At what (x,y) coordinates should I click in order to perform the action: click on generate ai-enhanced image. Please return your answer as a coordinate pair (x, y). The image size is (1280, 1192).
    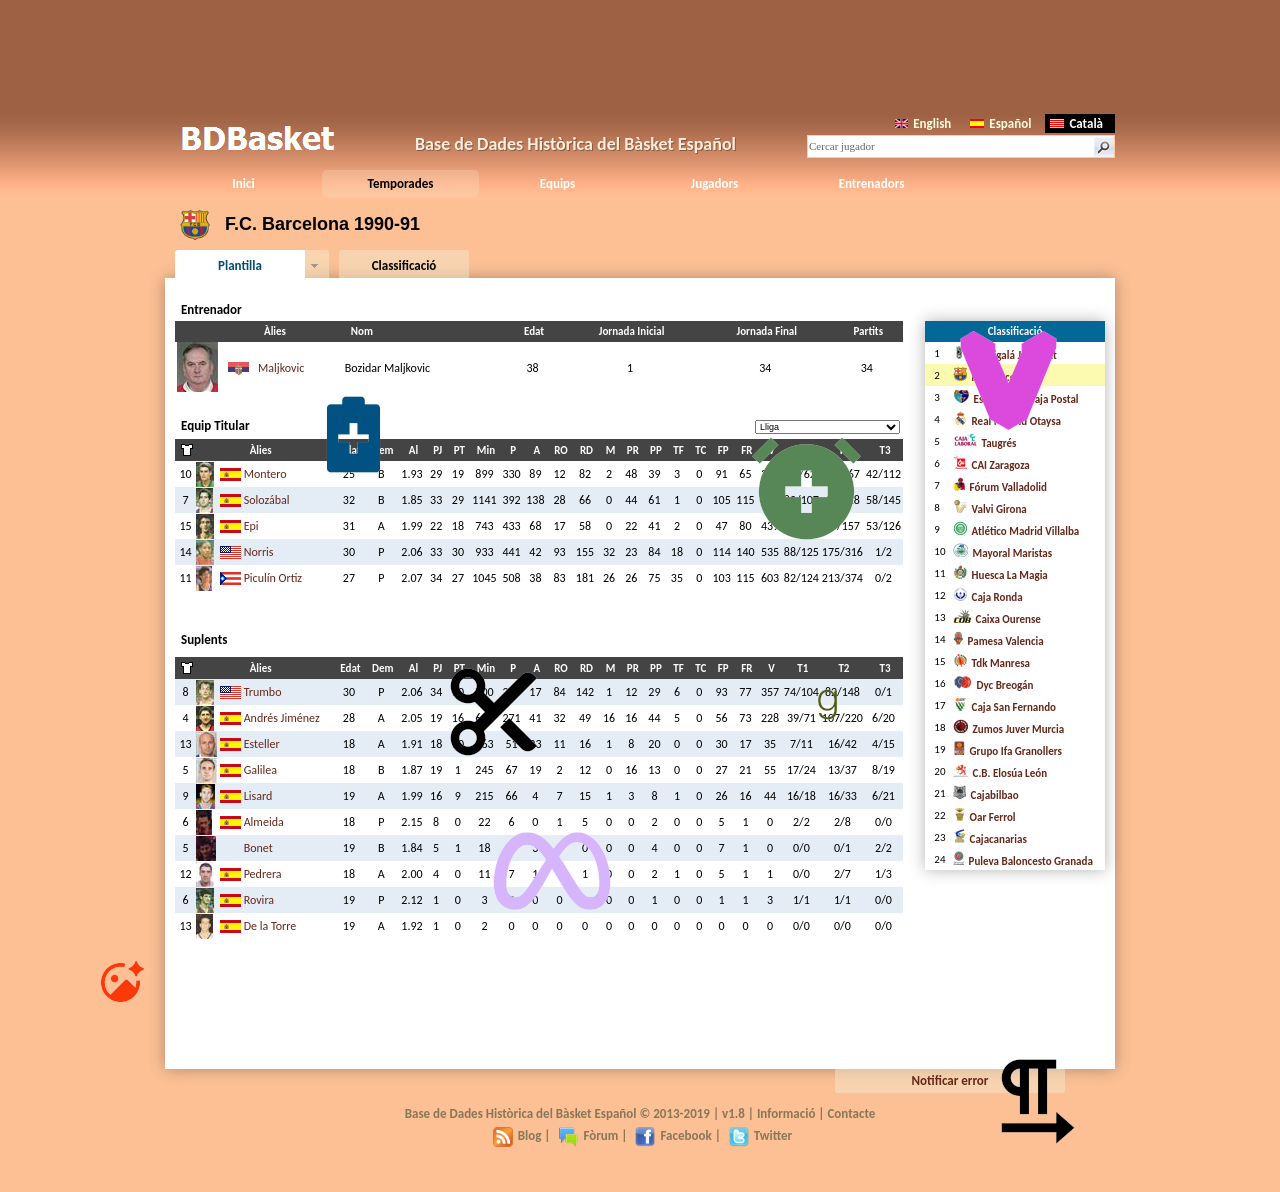
    Looking at the image, I should click on (120, 982).